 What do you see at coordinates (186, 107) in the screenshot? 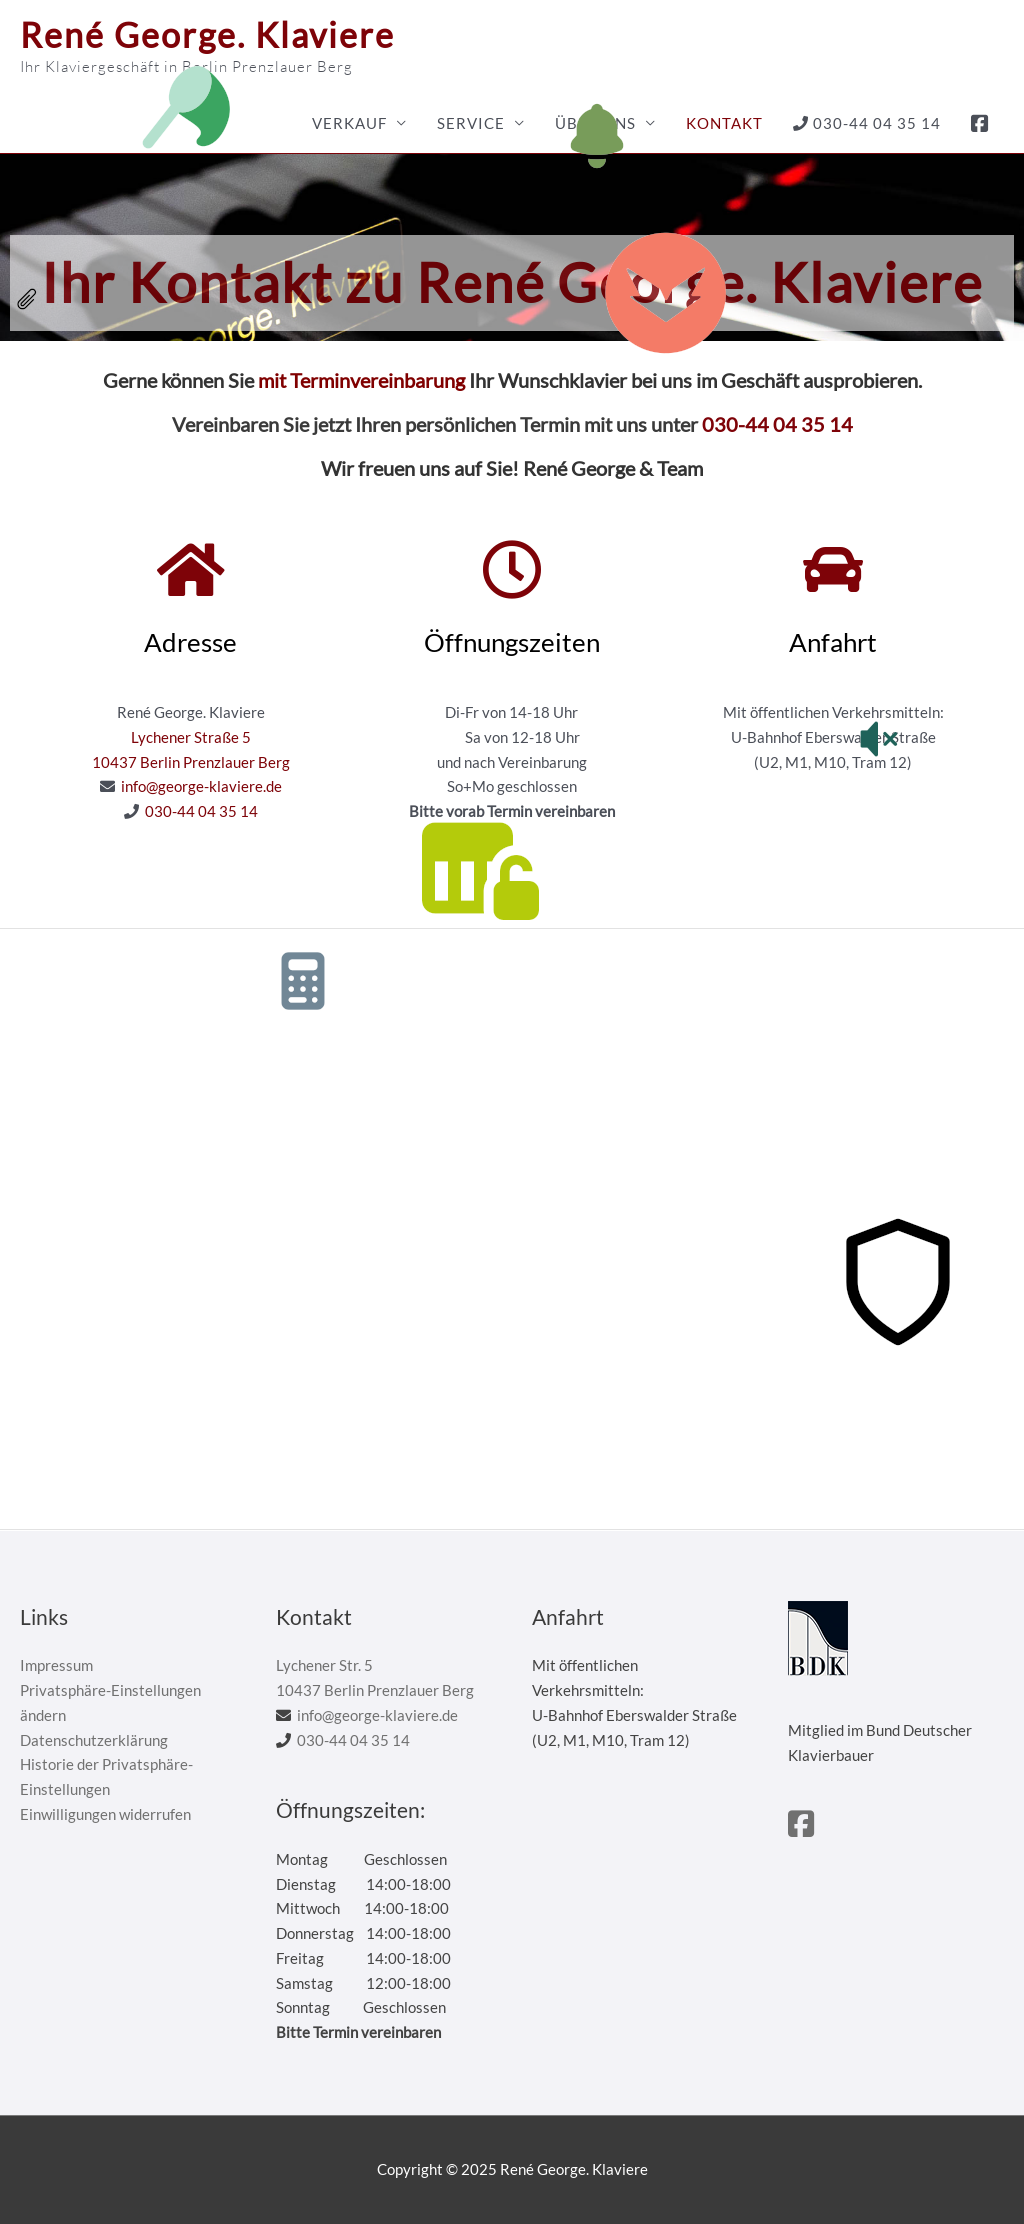
I see `discord bug hunter badge indicating a user who finds and reports bugs` at bounding box center [186, 107].